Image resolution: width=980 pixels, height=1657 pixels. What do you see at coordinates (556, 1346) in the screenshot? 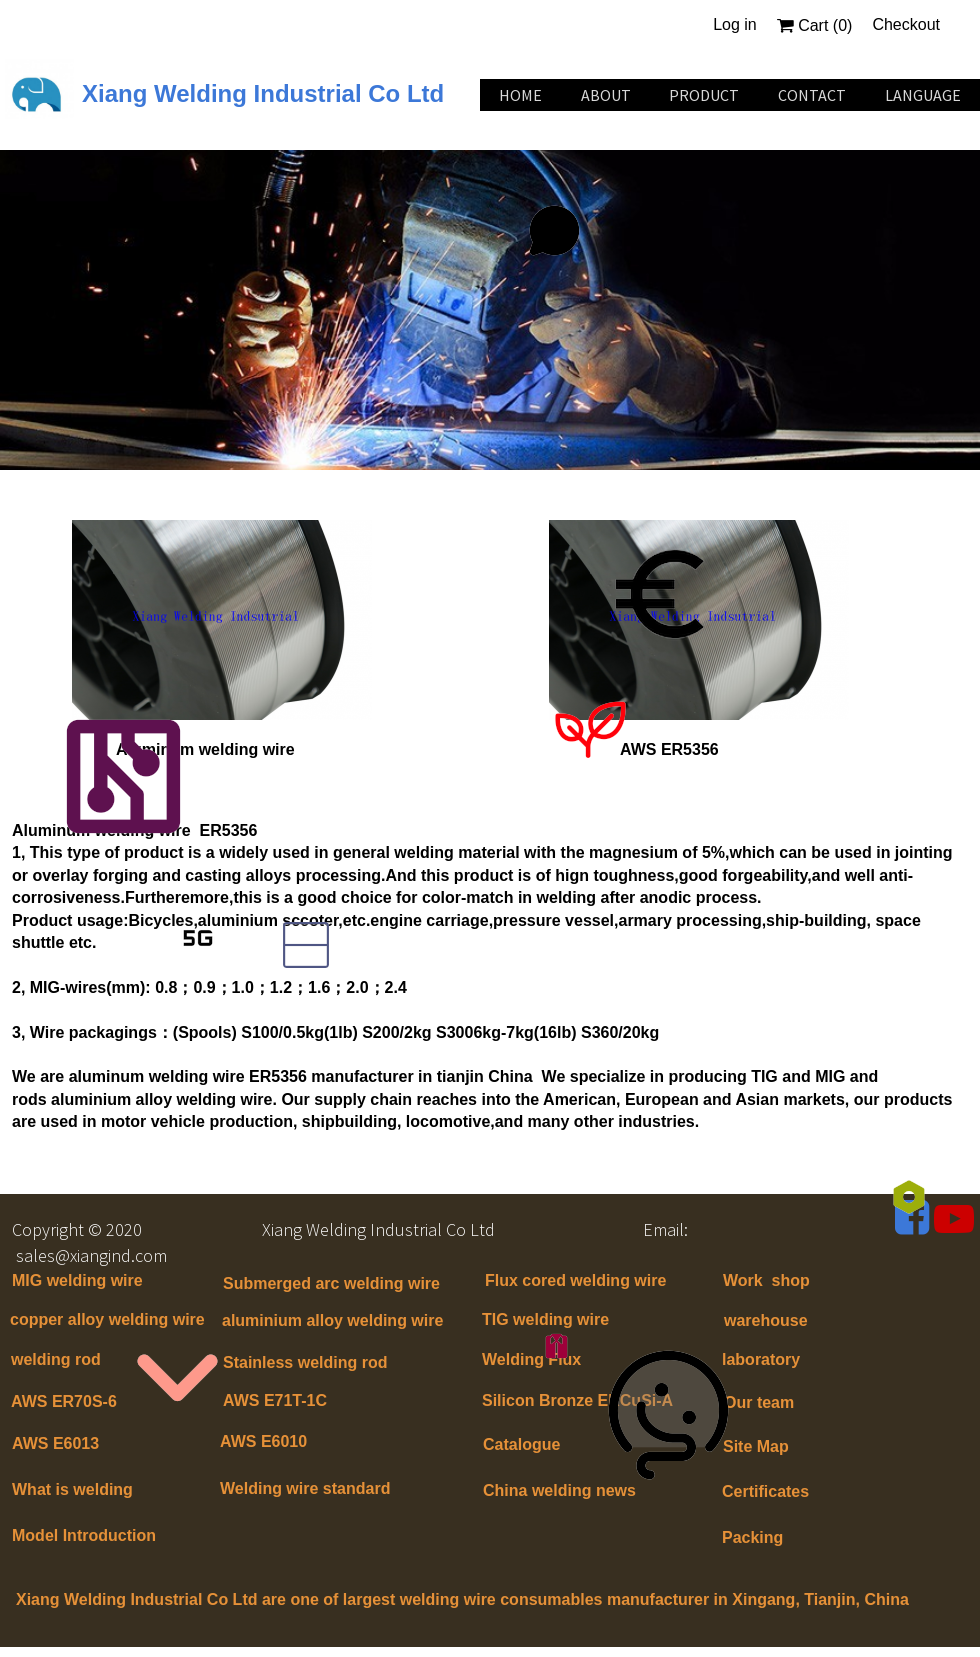
I see `view clothing or apparel items` at bounding box center [556, 1346].